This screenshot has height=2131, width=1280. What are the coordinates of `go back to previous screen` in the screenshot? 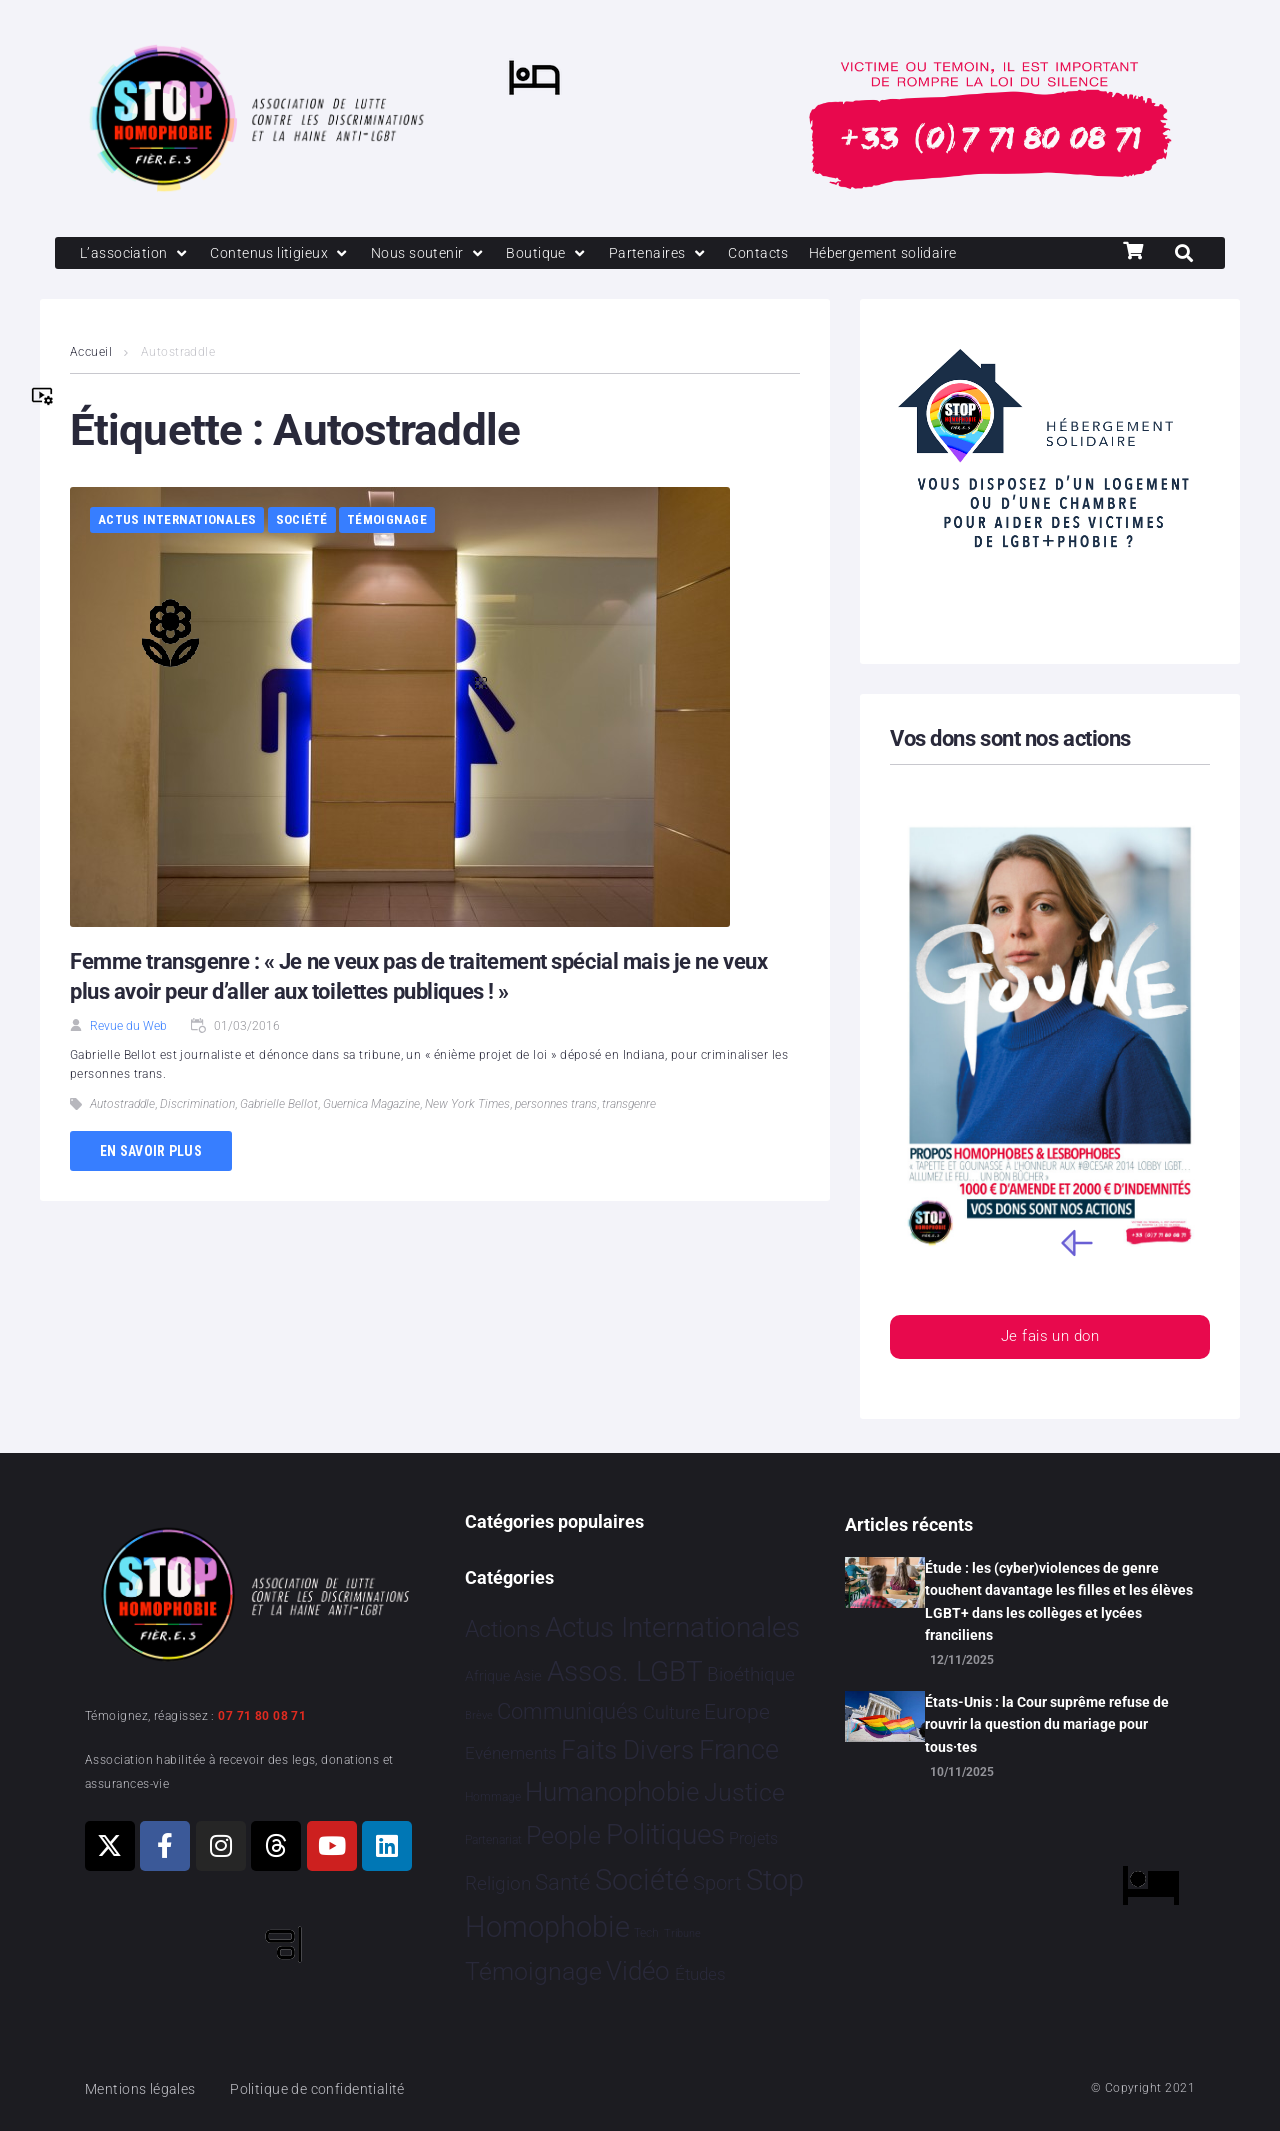 It's located at (1077, 1243).